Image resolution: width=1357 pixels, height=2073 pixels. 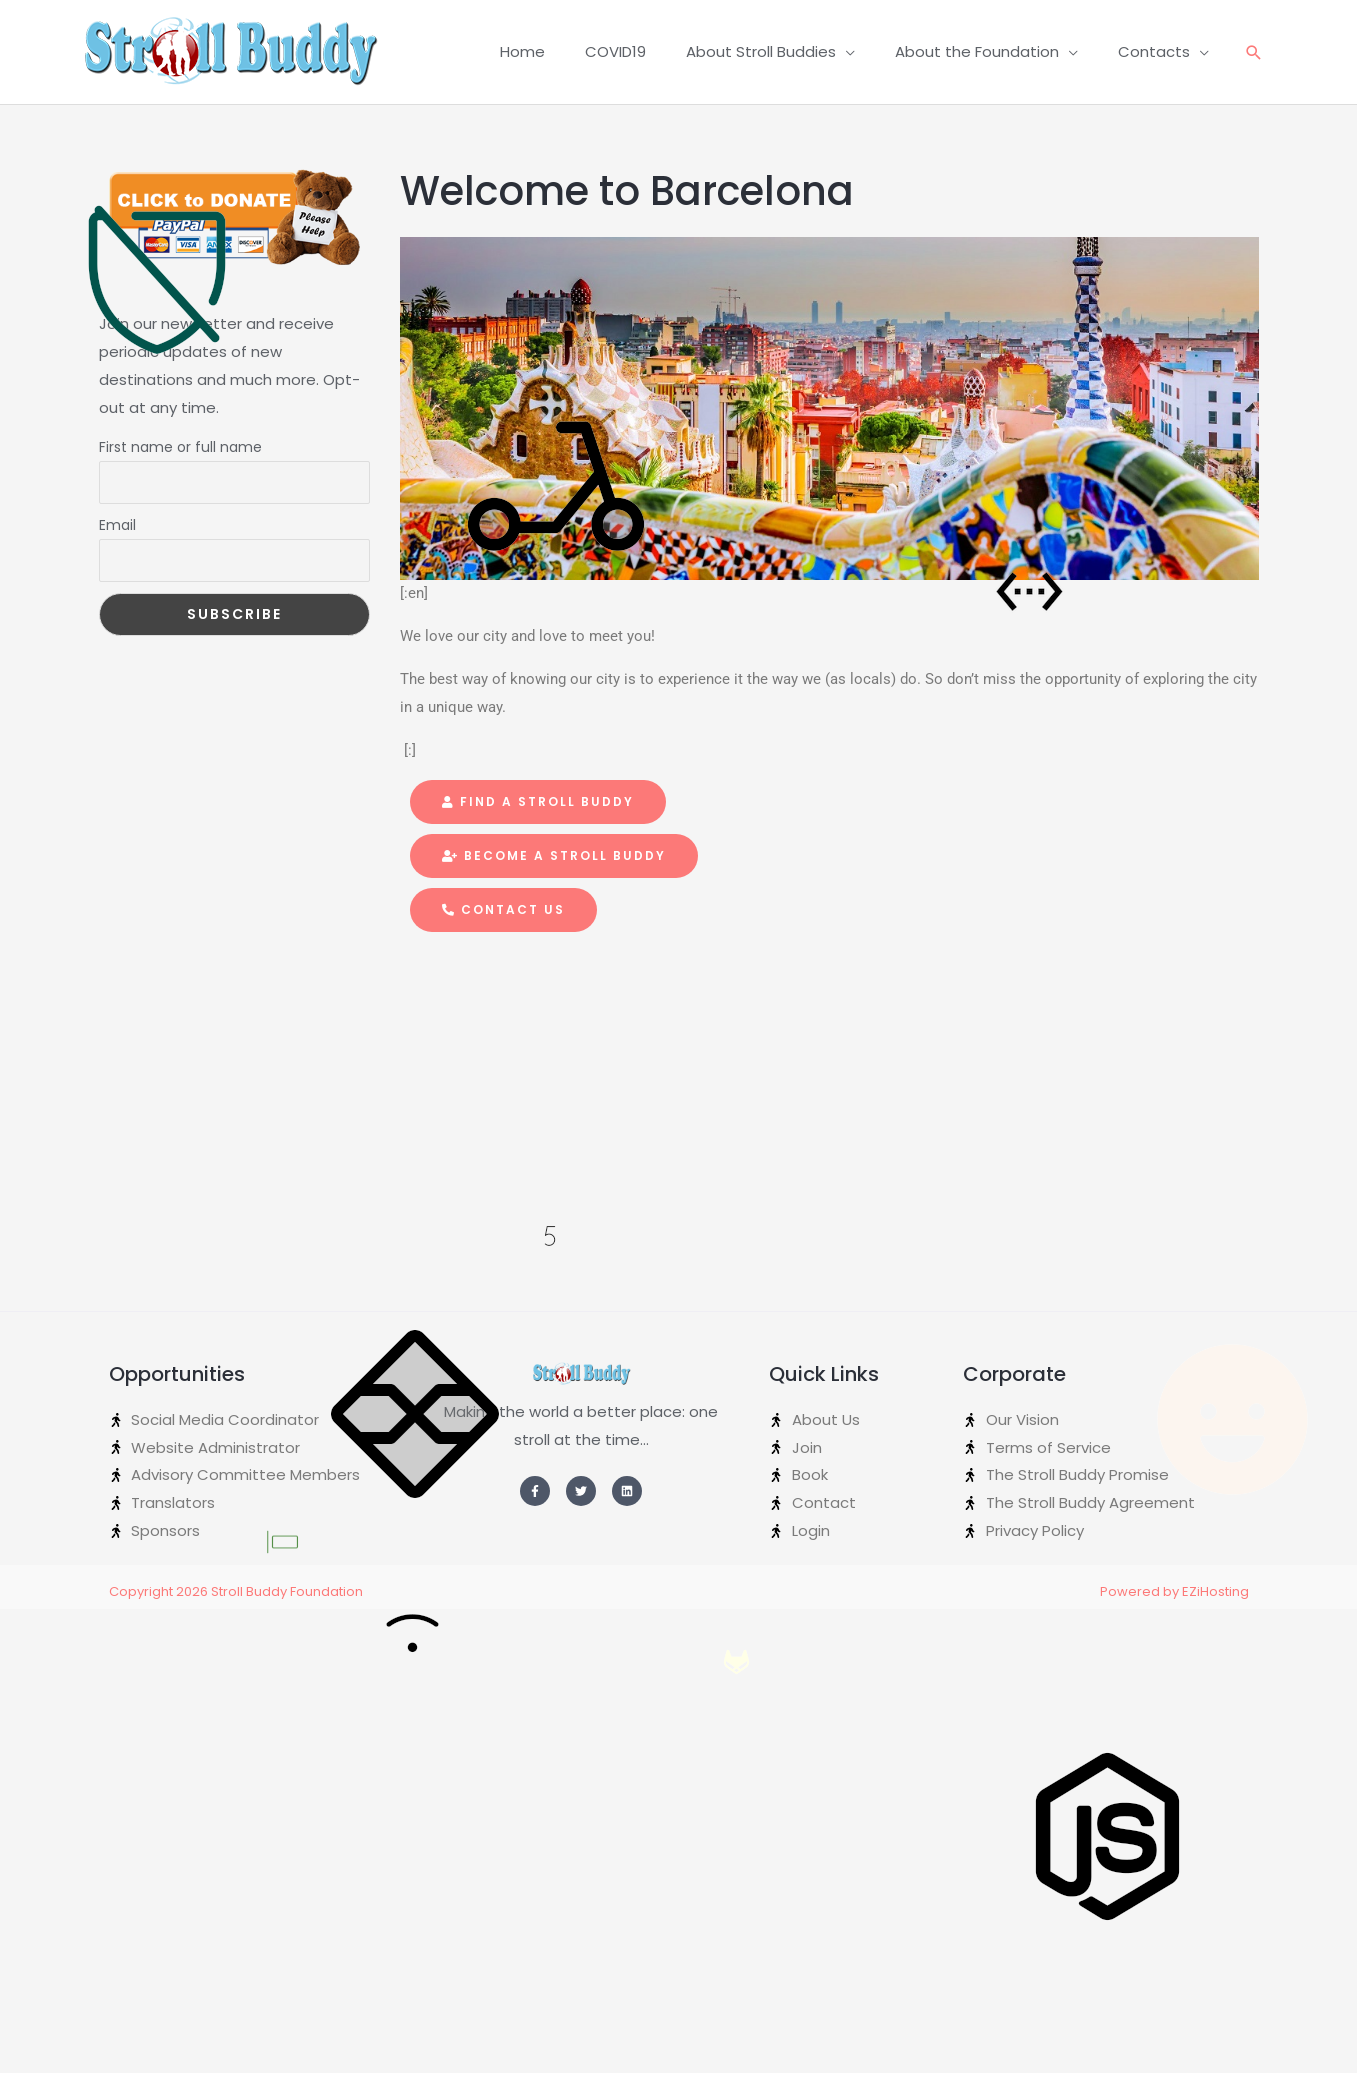 What do you see at coordinates (550, 1236) in the screenshot?
I see `indicates the number five in a list or sequence` at bounding box center [550, 1236].